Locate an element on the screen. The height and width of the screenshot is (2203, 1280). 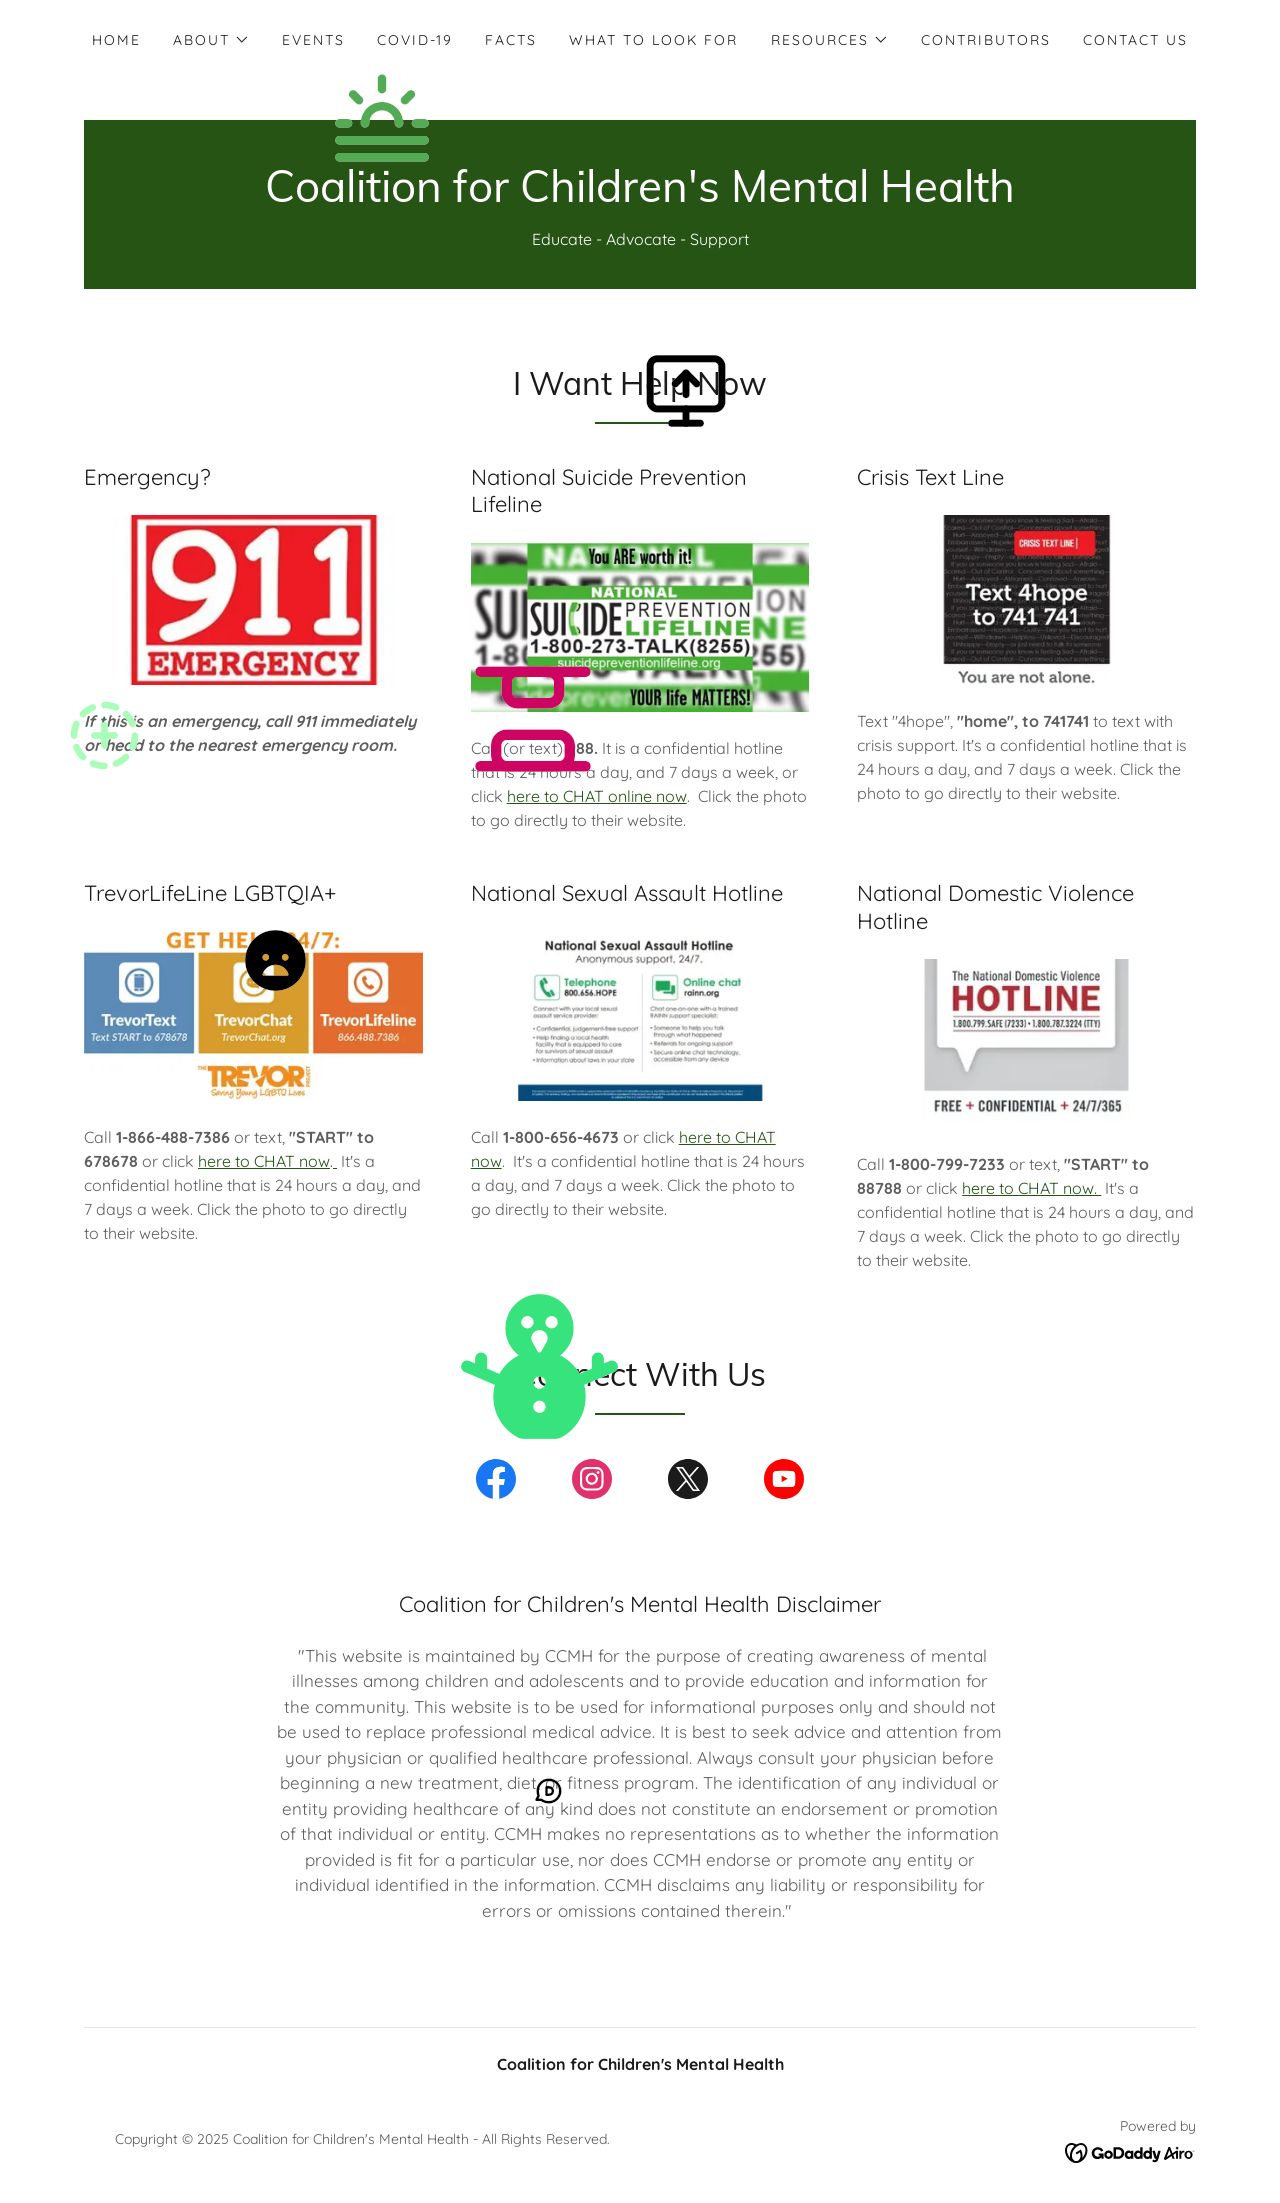
disqus commenting platform logo is located at coordinates (549, 1791).